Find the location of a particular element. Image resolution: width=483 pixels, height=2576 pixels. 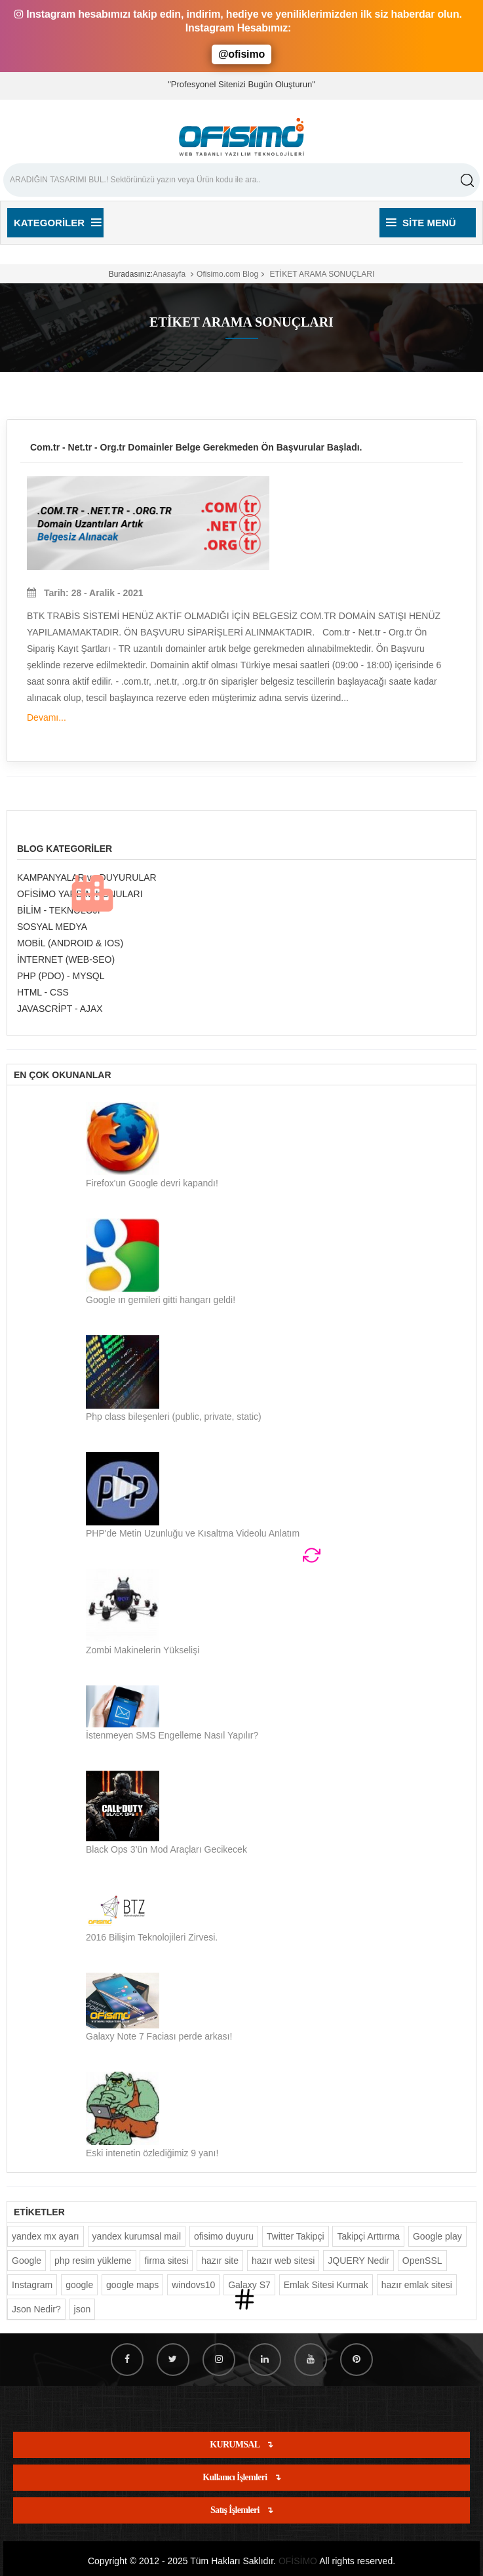

refresh or reload content is located at coordinates (311, 1555).